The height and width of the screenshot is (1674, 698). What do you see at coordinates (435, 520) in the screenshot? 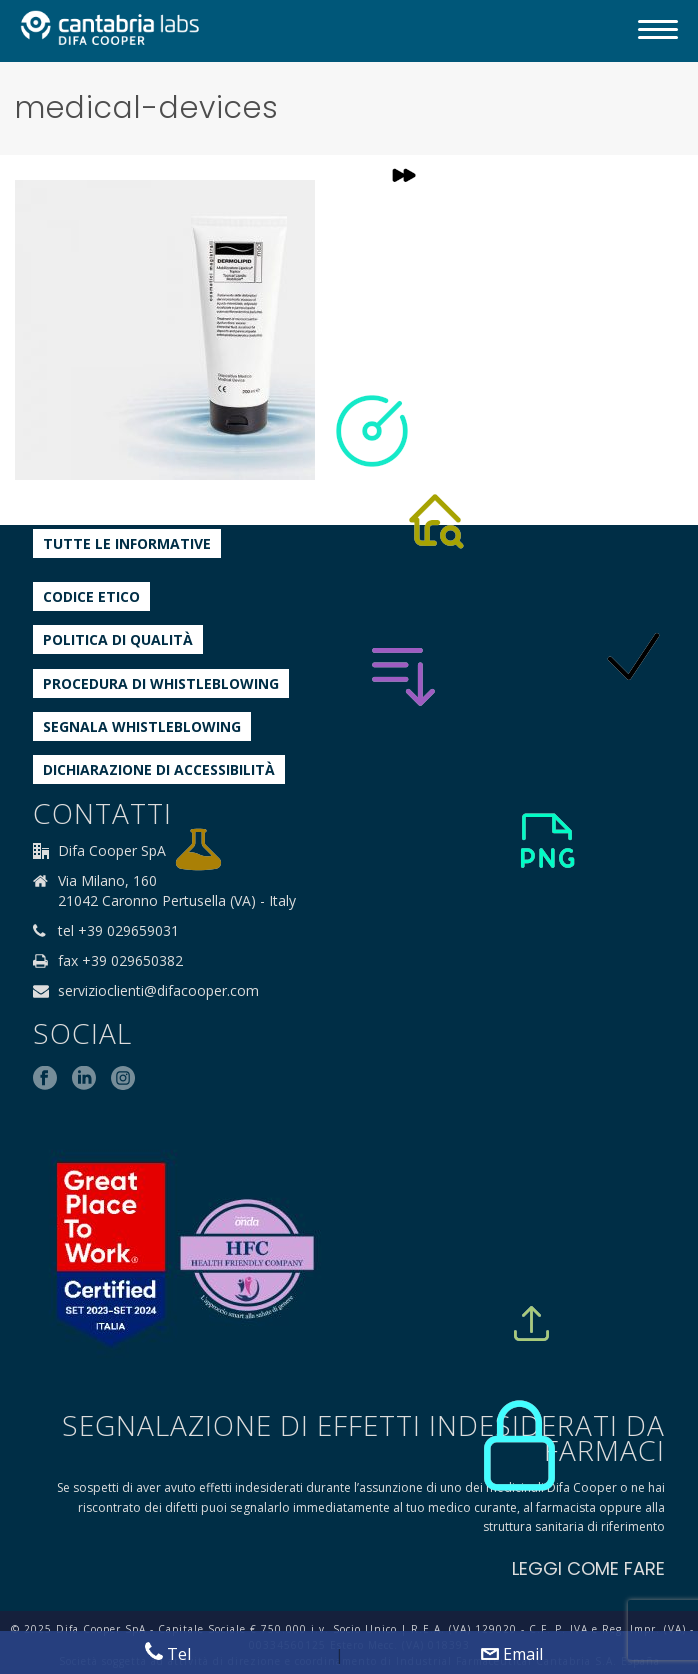
I see `search for homes or properties` at bounding box center [435, 520].